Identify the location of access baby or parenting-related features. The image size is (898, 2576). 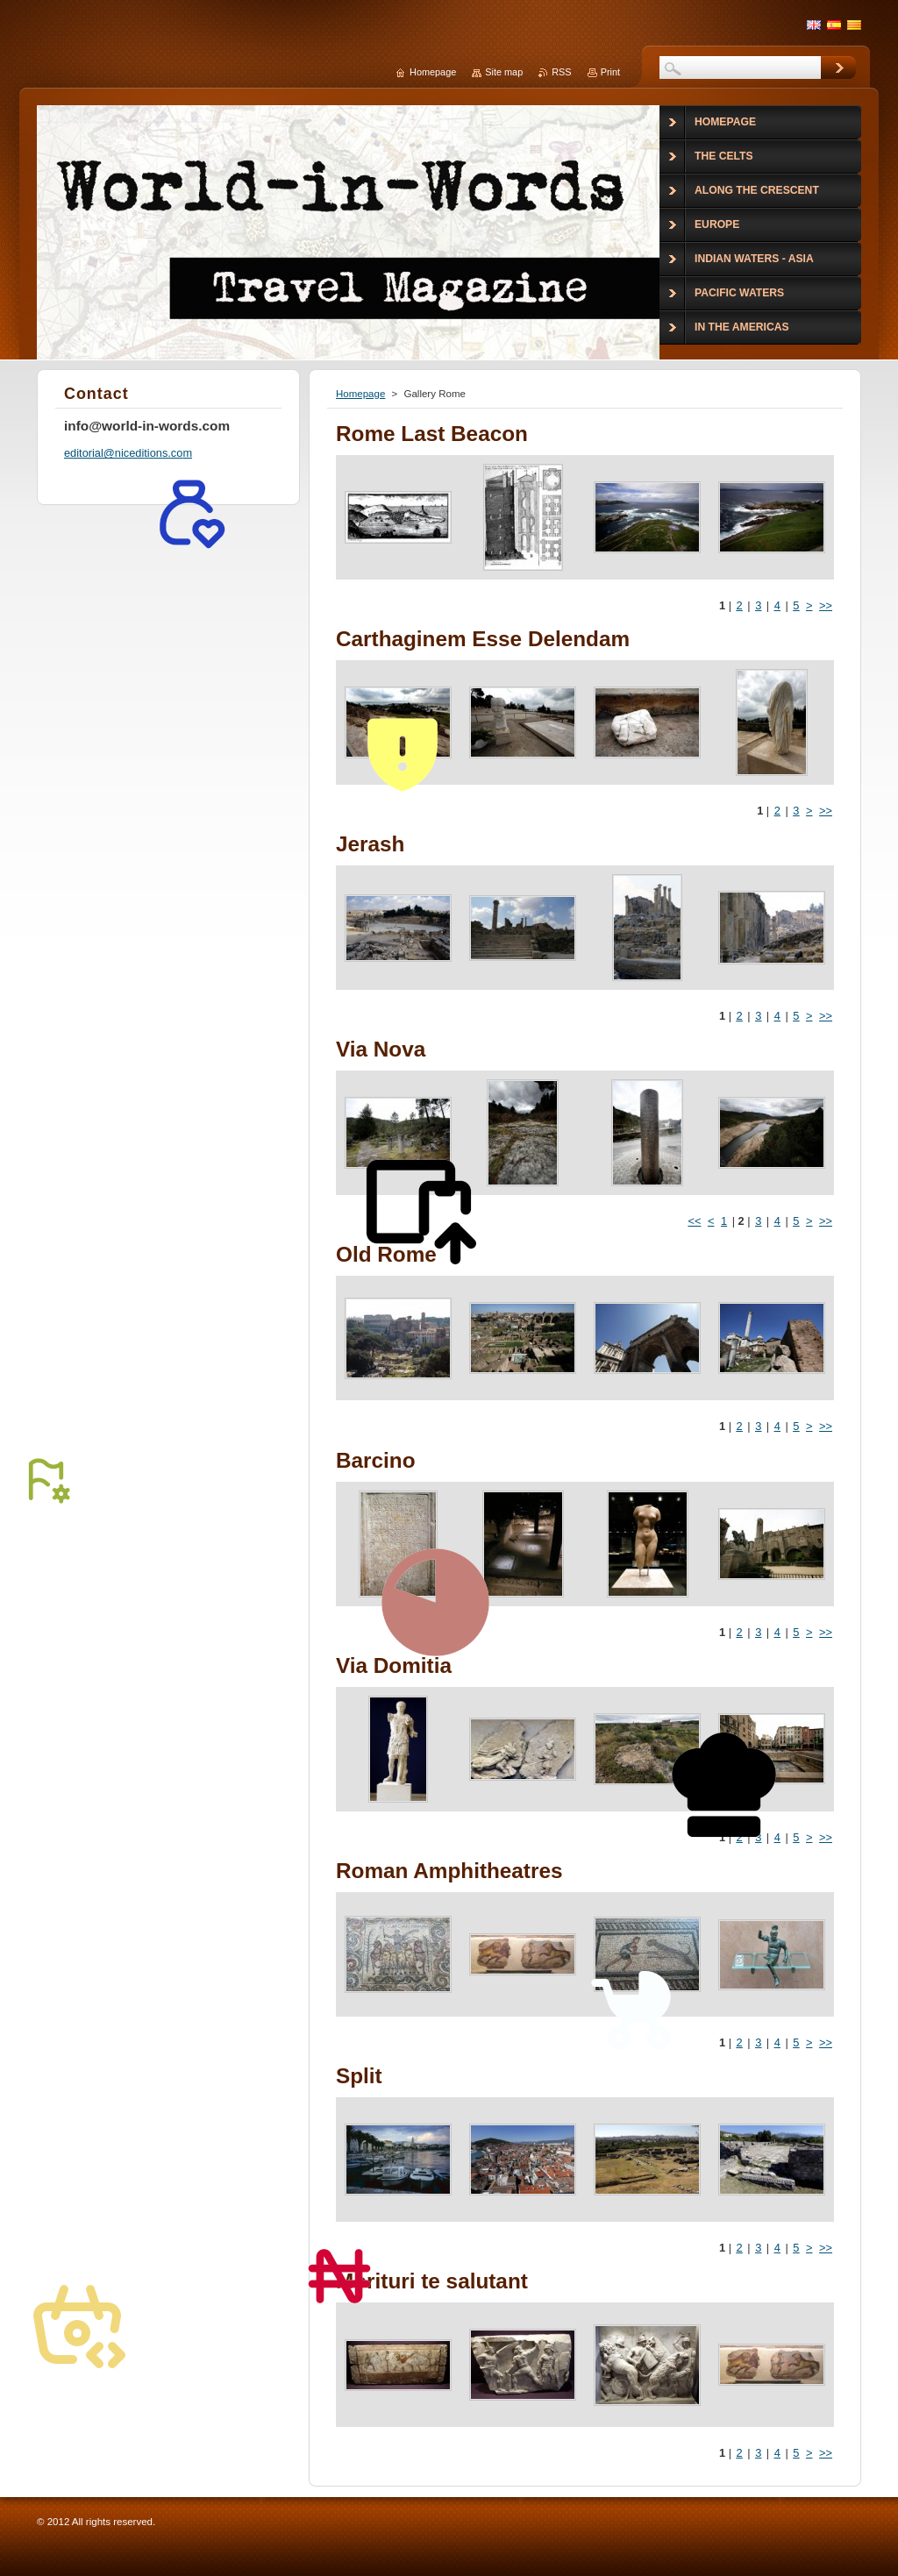
(635, 2010).